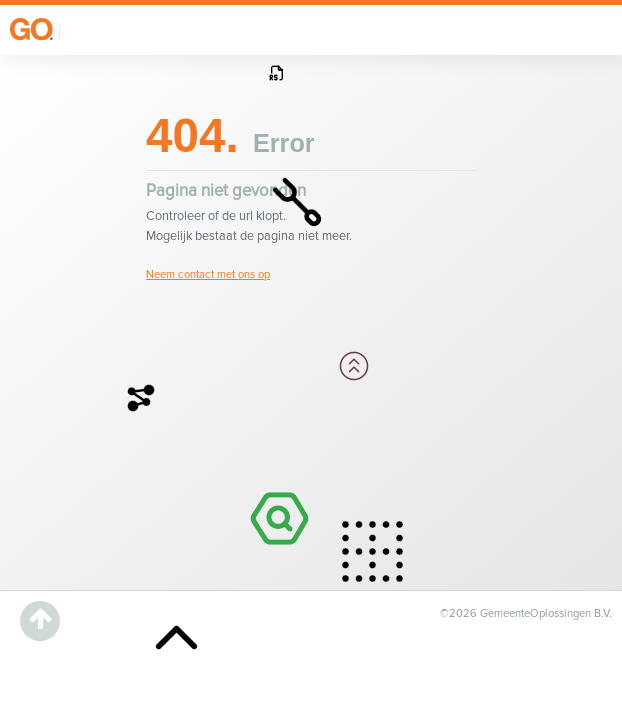 This screenshot has width=622, height=720. Describe the element at coordinates (297, 202) in the screenshot. I see `access tool or utility settings` at that location.